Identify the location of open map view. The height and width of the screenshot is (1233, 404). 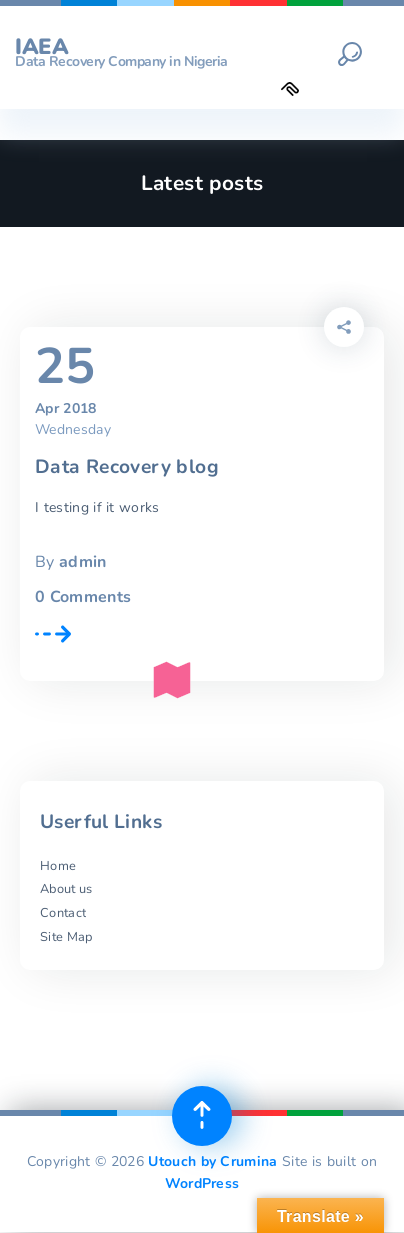
(172, 680).